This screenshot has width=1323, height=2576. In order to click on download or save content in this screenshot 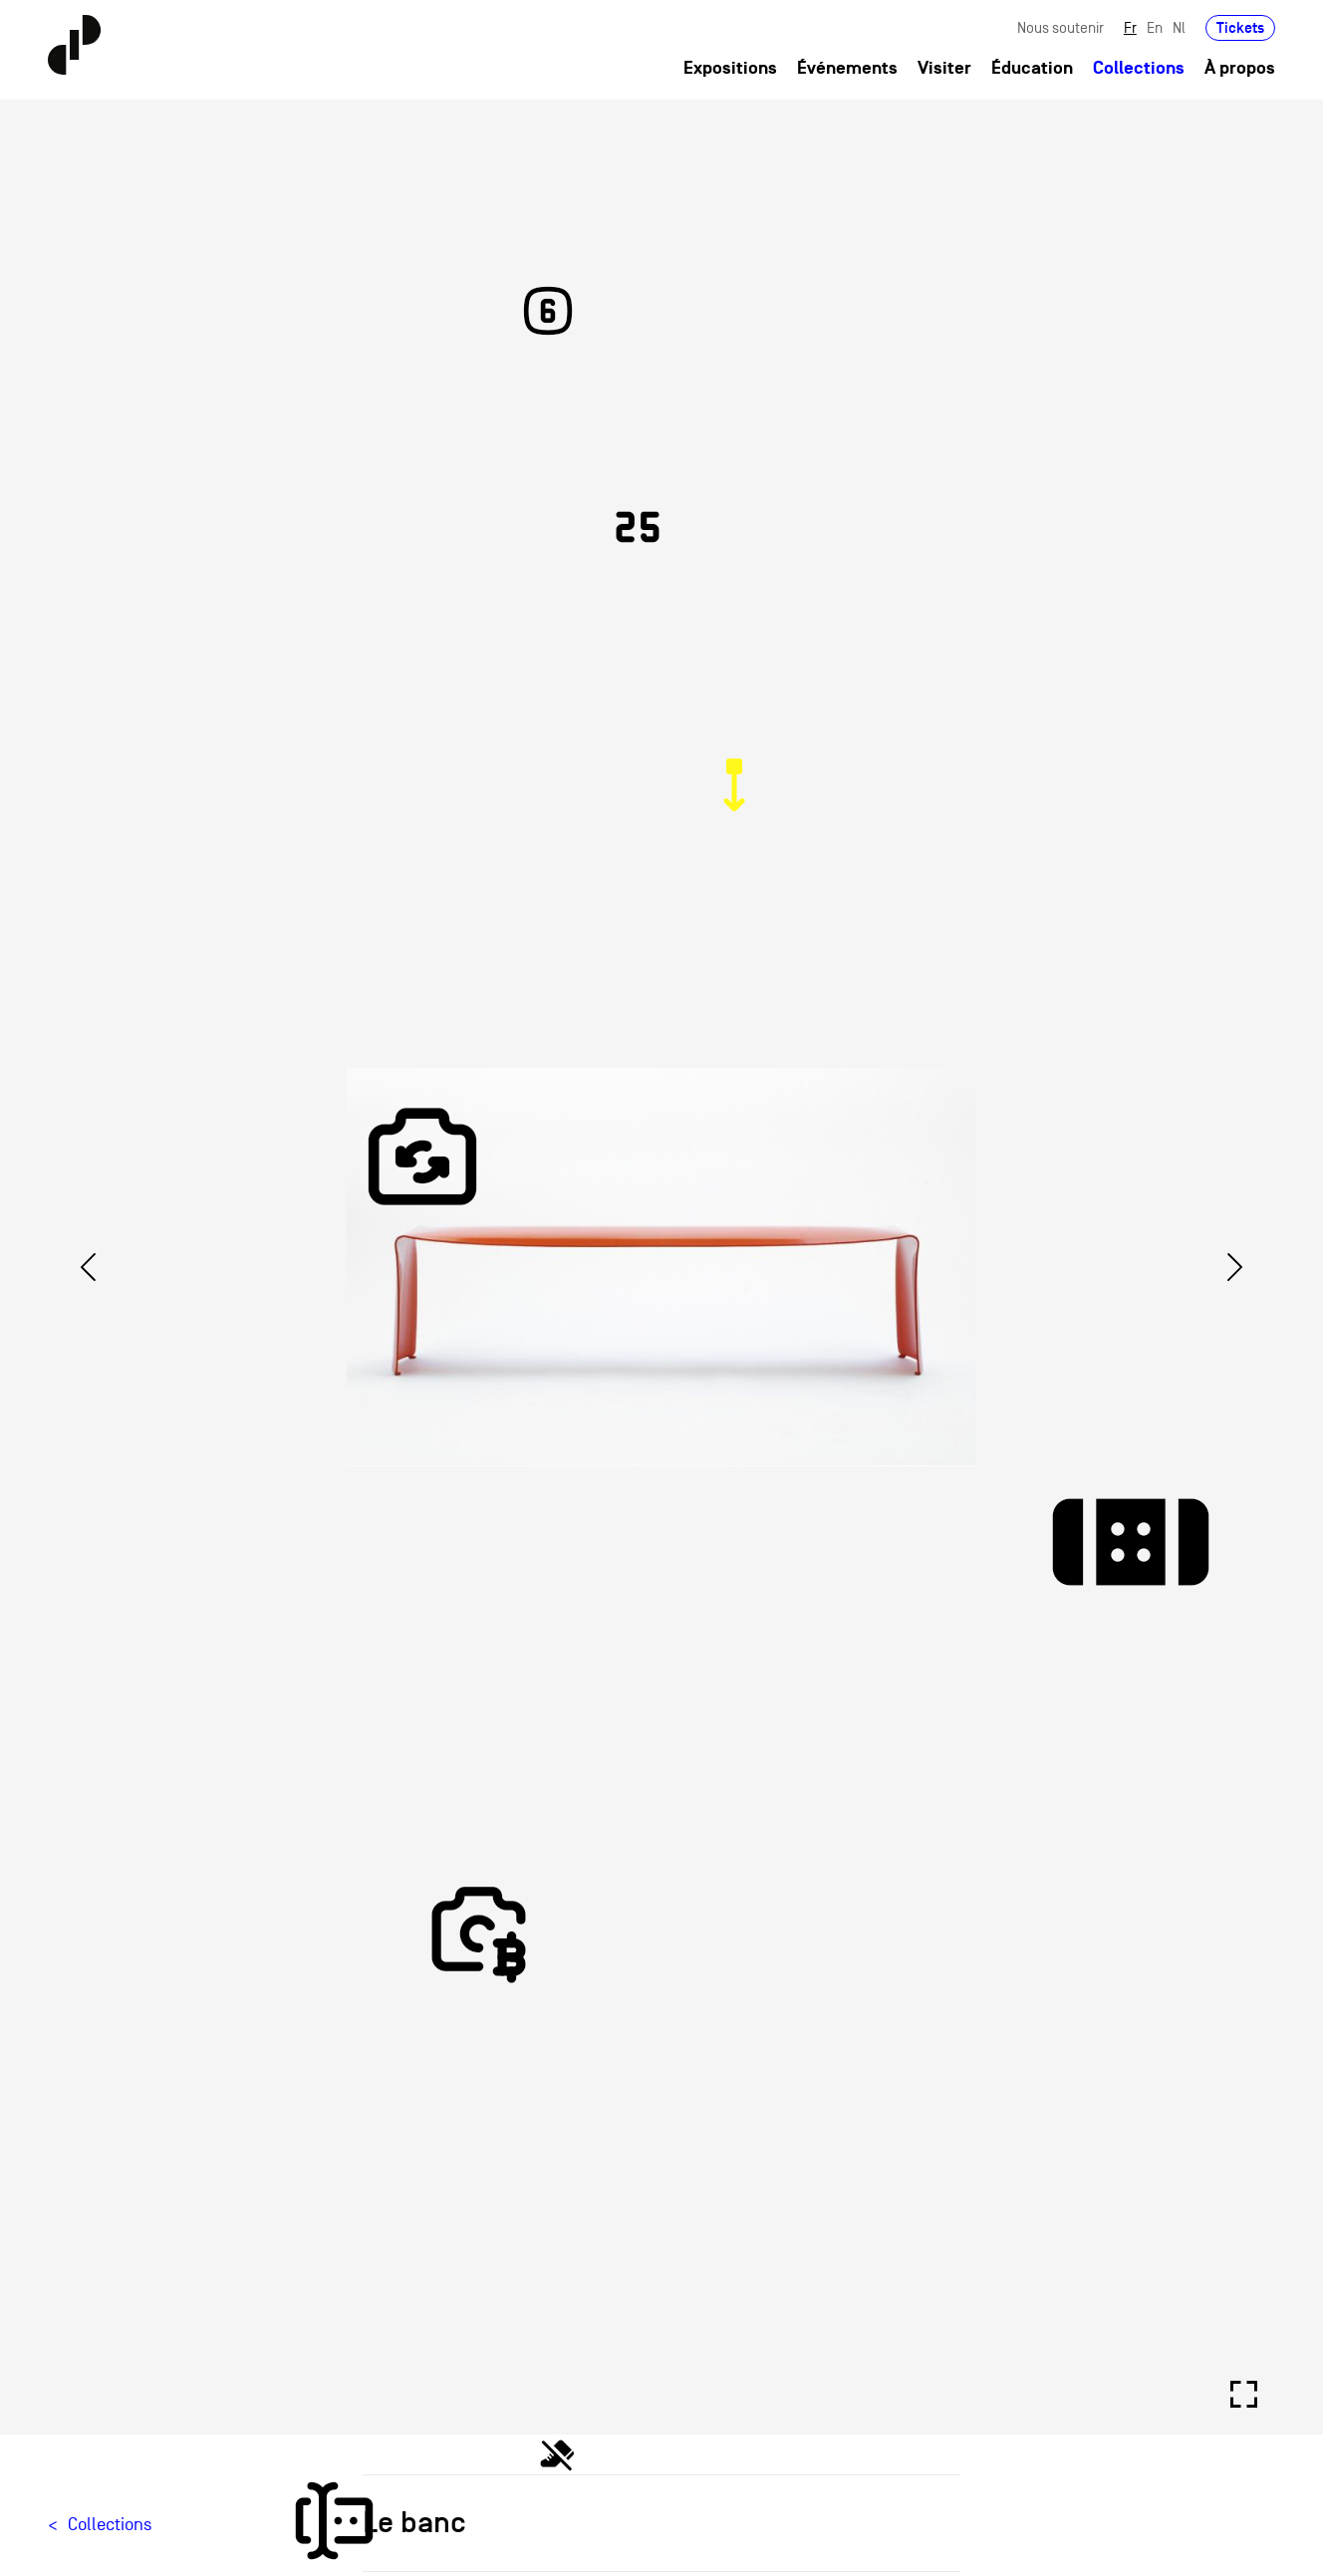, I will do `click(734, 785)`.